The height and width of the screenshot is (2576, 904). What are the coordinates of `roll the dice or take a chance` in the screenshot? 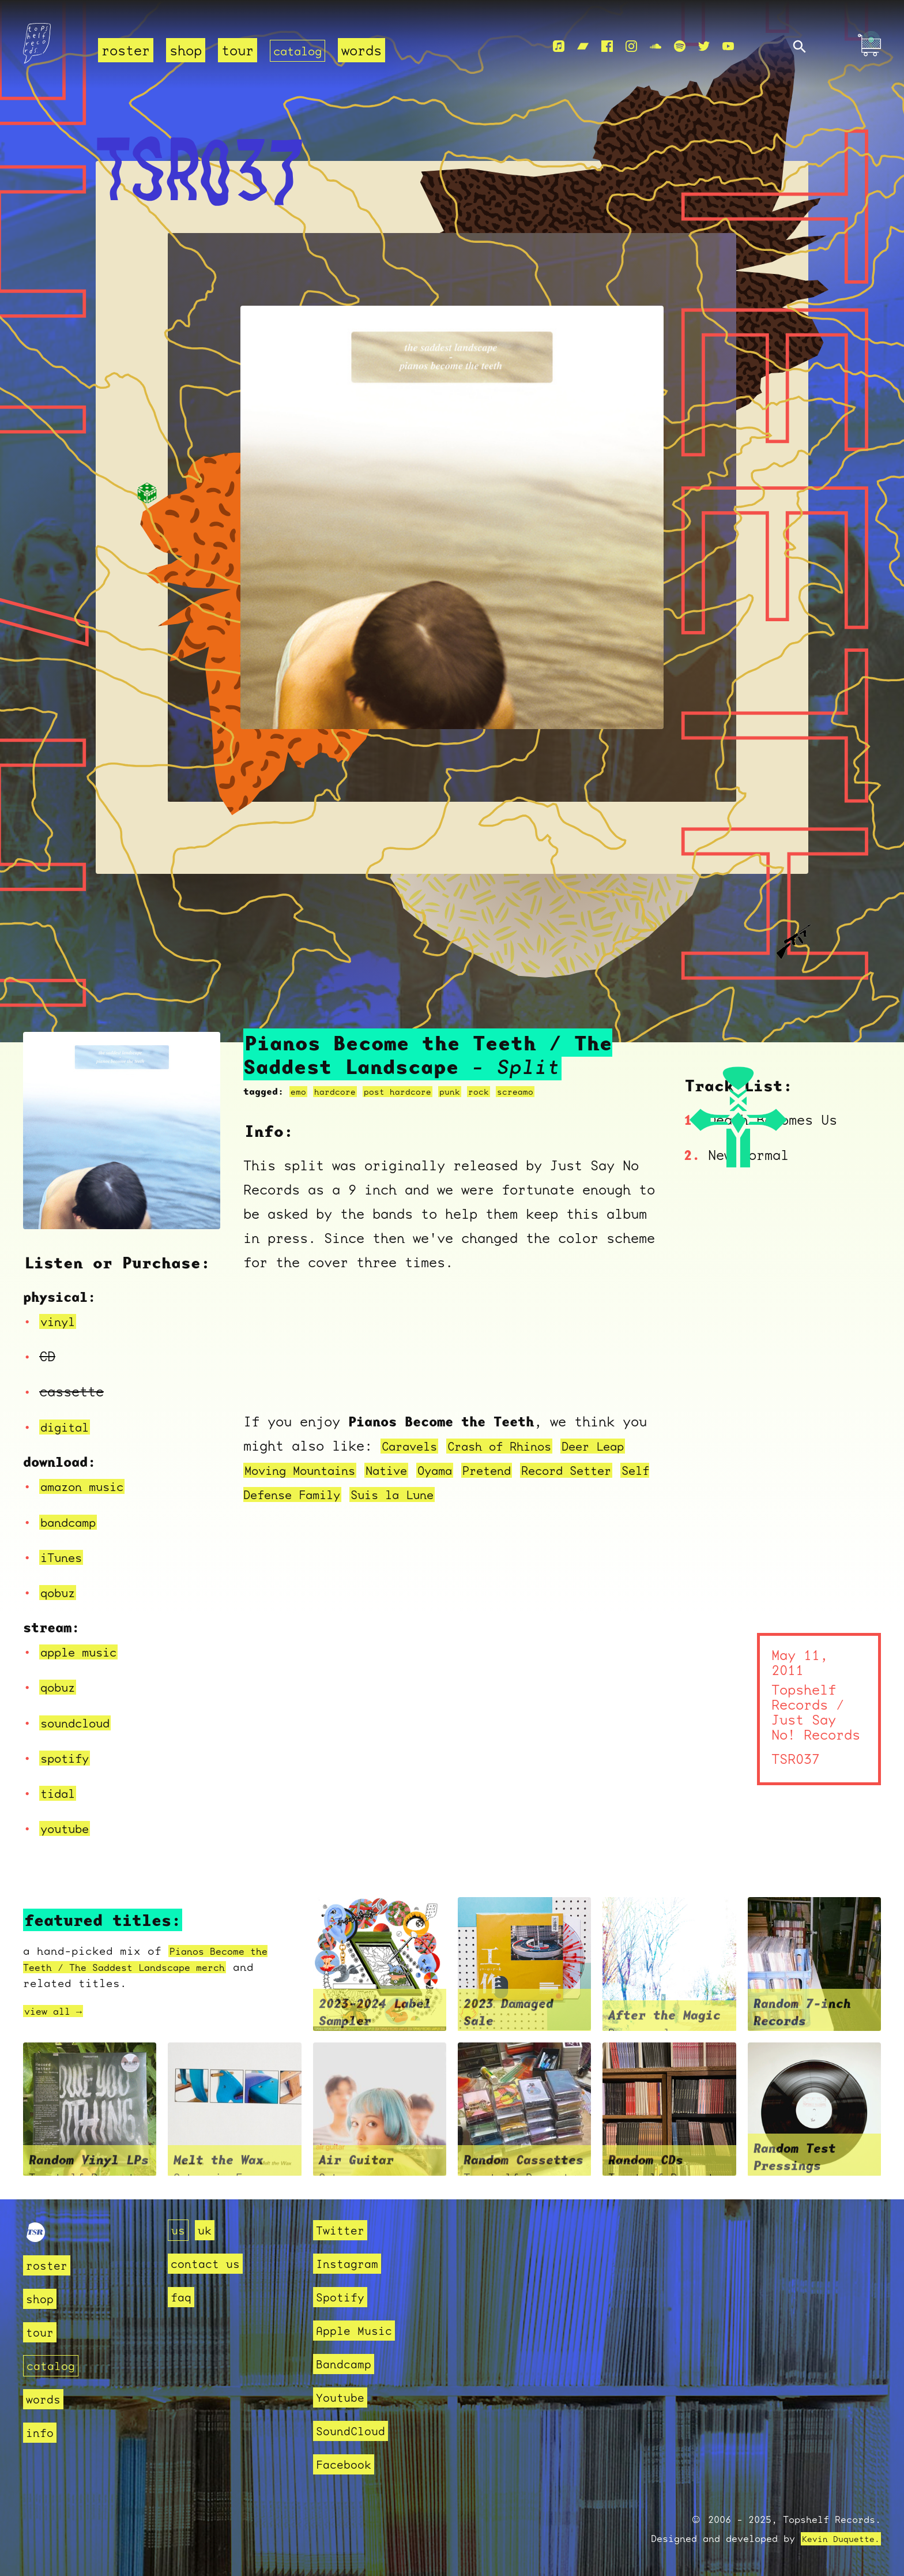 It's located at (147, 493).